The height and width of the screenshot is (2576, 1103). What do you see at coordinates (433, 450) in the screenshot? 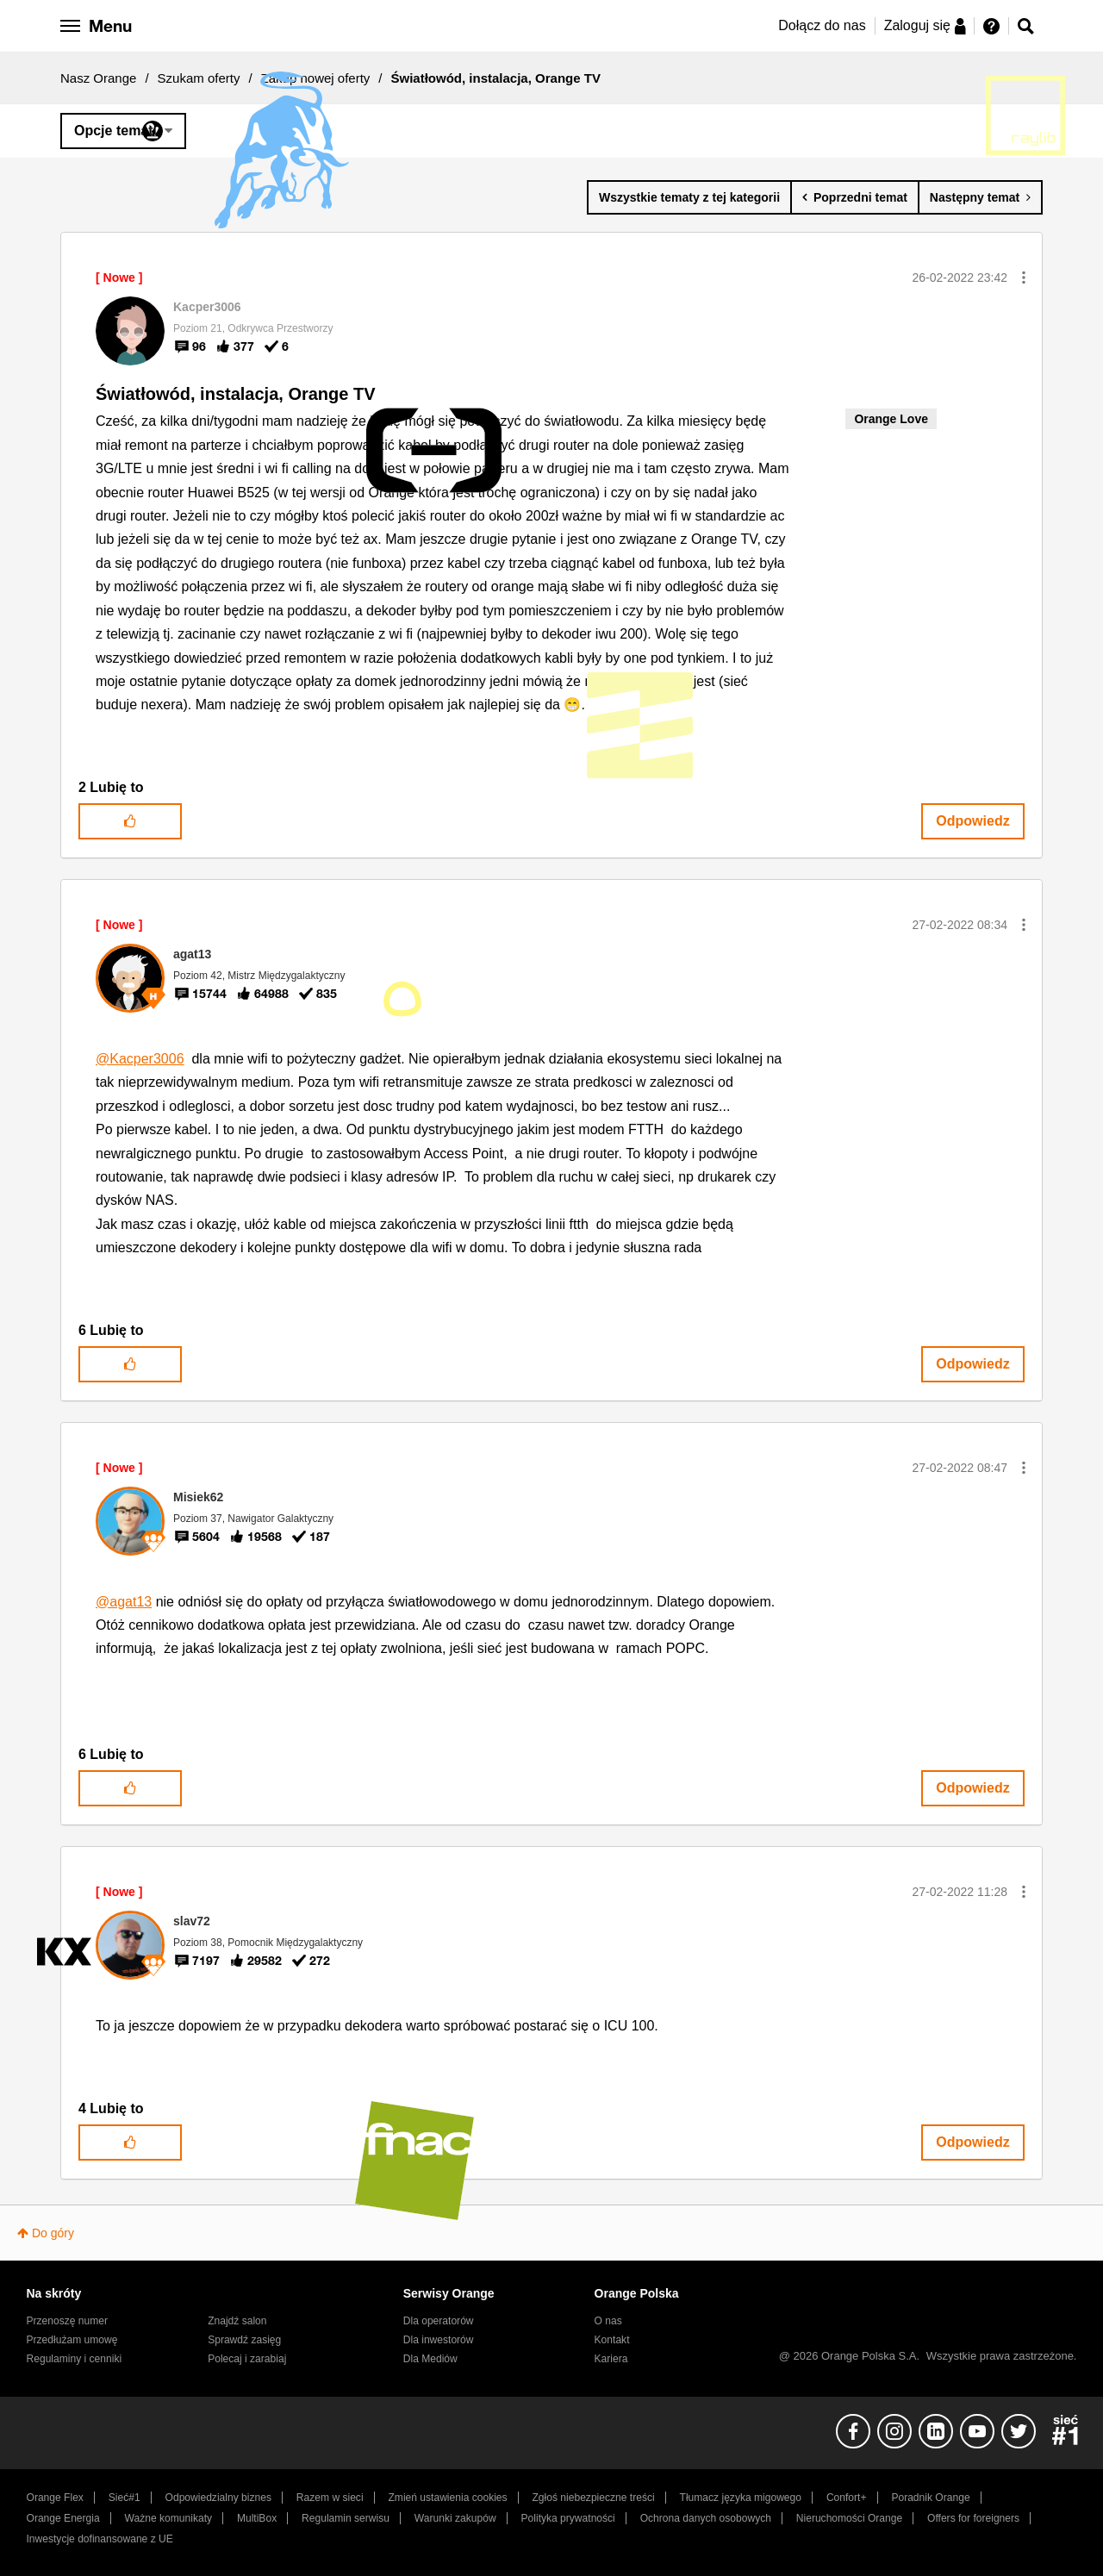
I see `Alibaba Cloud service or product` at bounding box center [433, 450].